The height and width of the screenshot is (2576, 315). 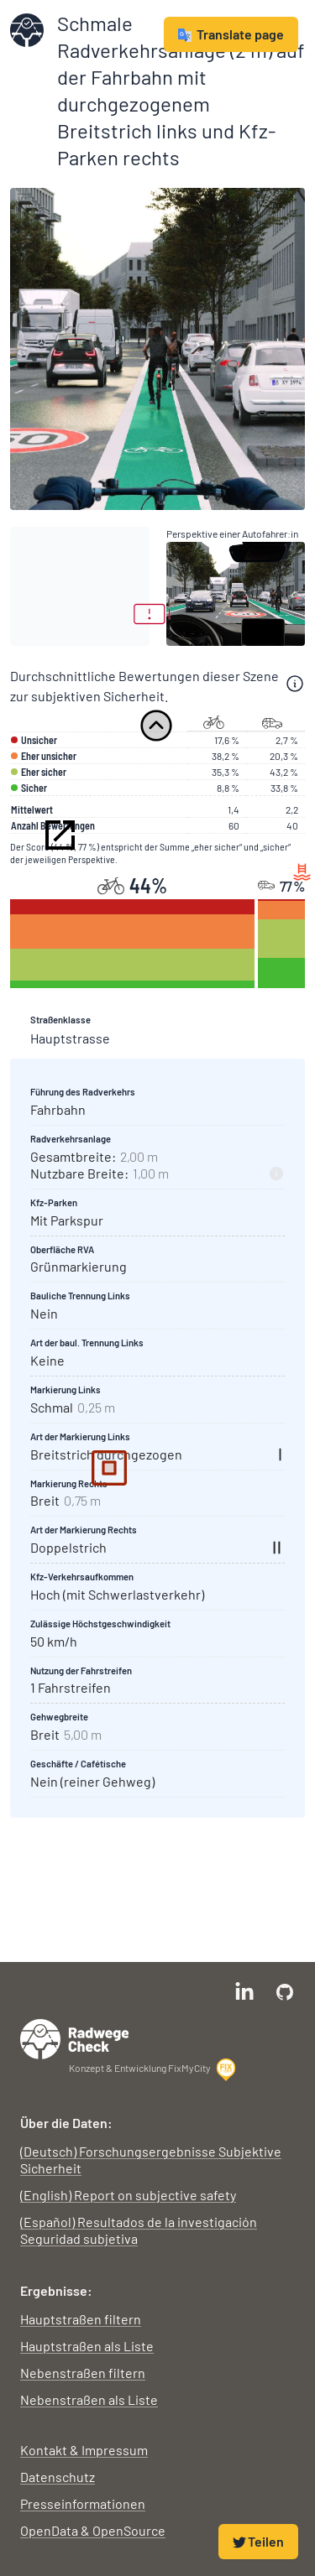 What do you see at coordinates (151, 614) in the screenshot?
I see `indicates low battery warning` at bounding box center [151, 614].